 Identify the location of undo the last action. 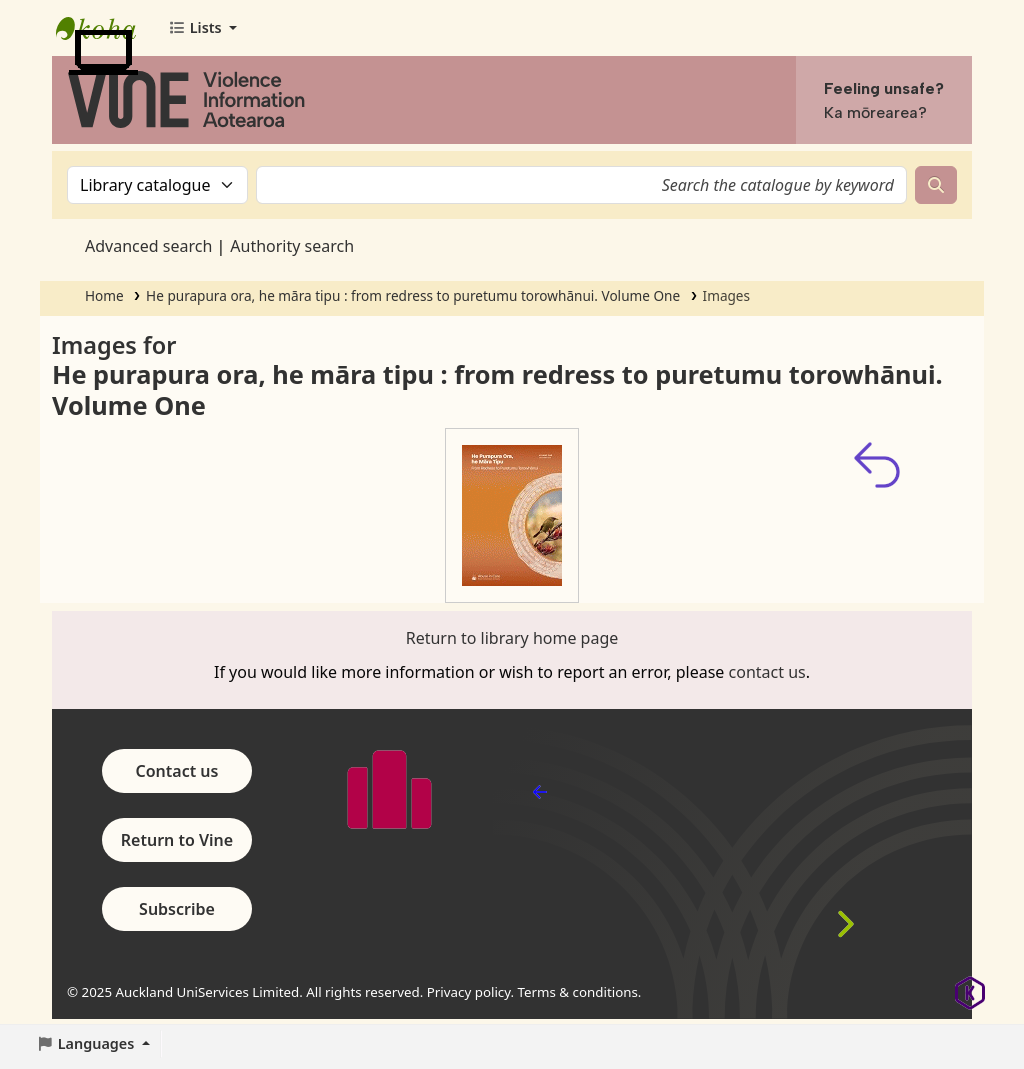
(877, 465).